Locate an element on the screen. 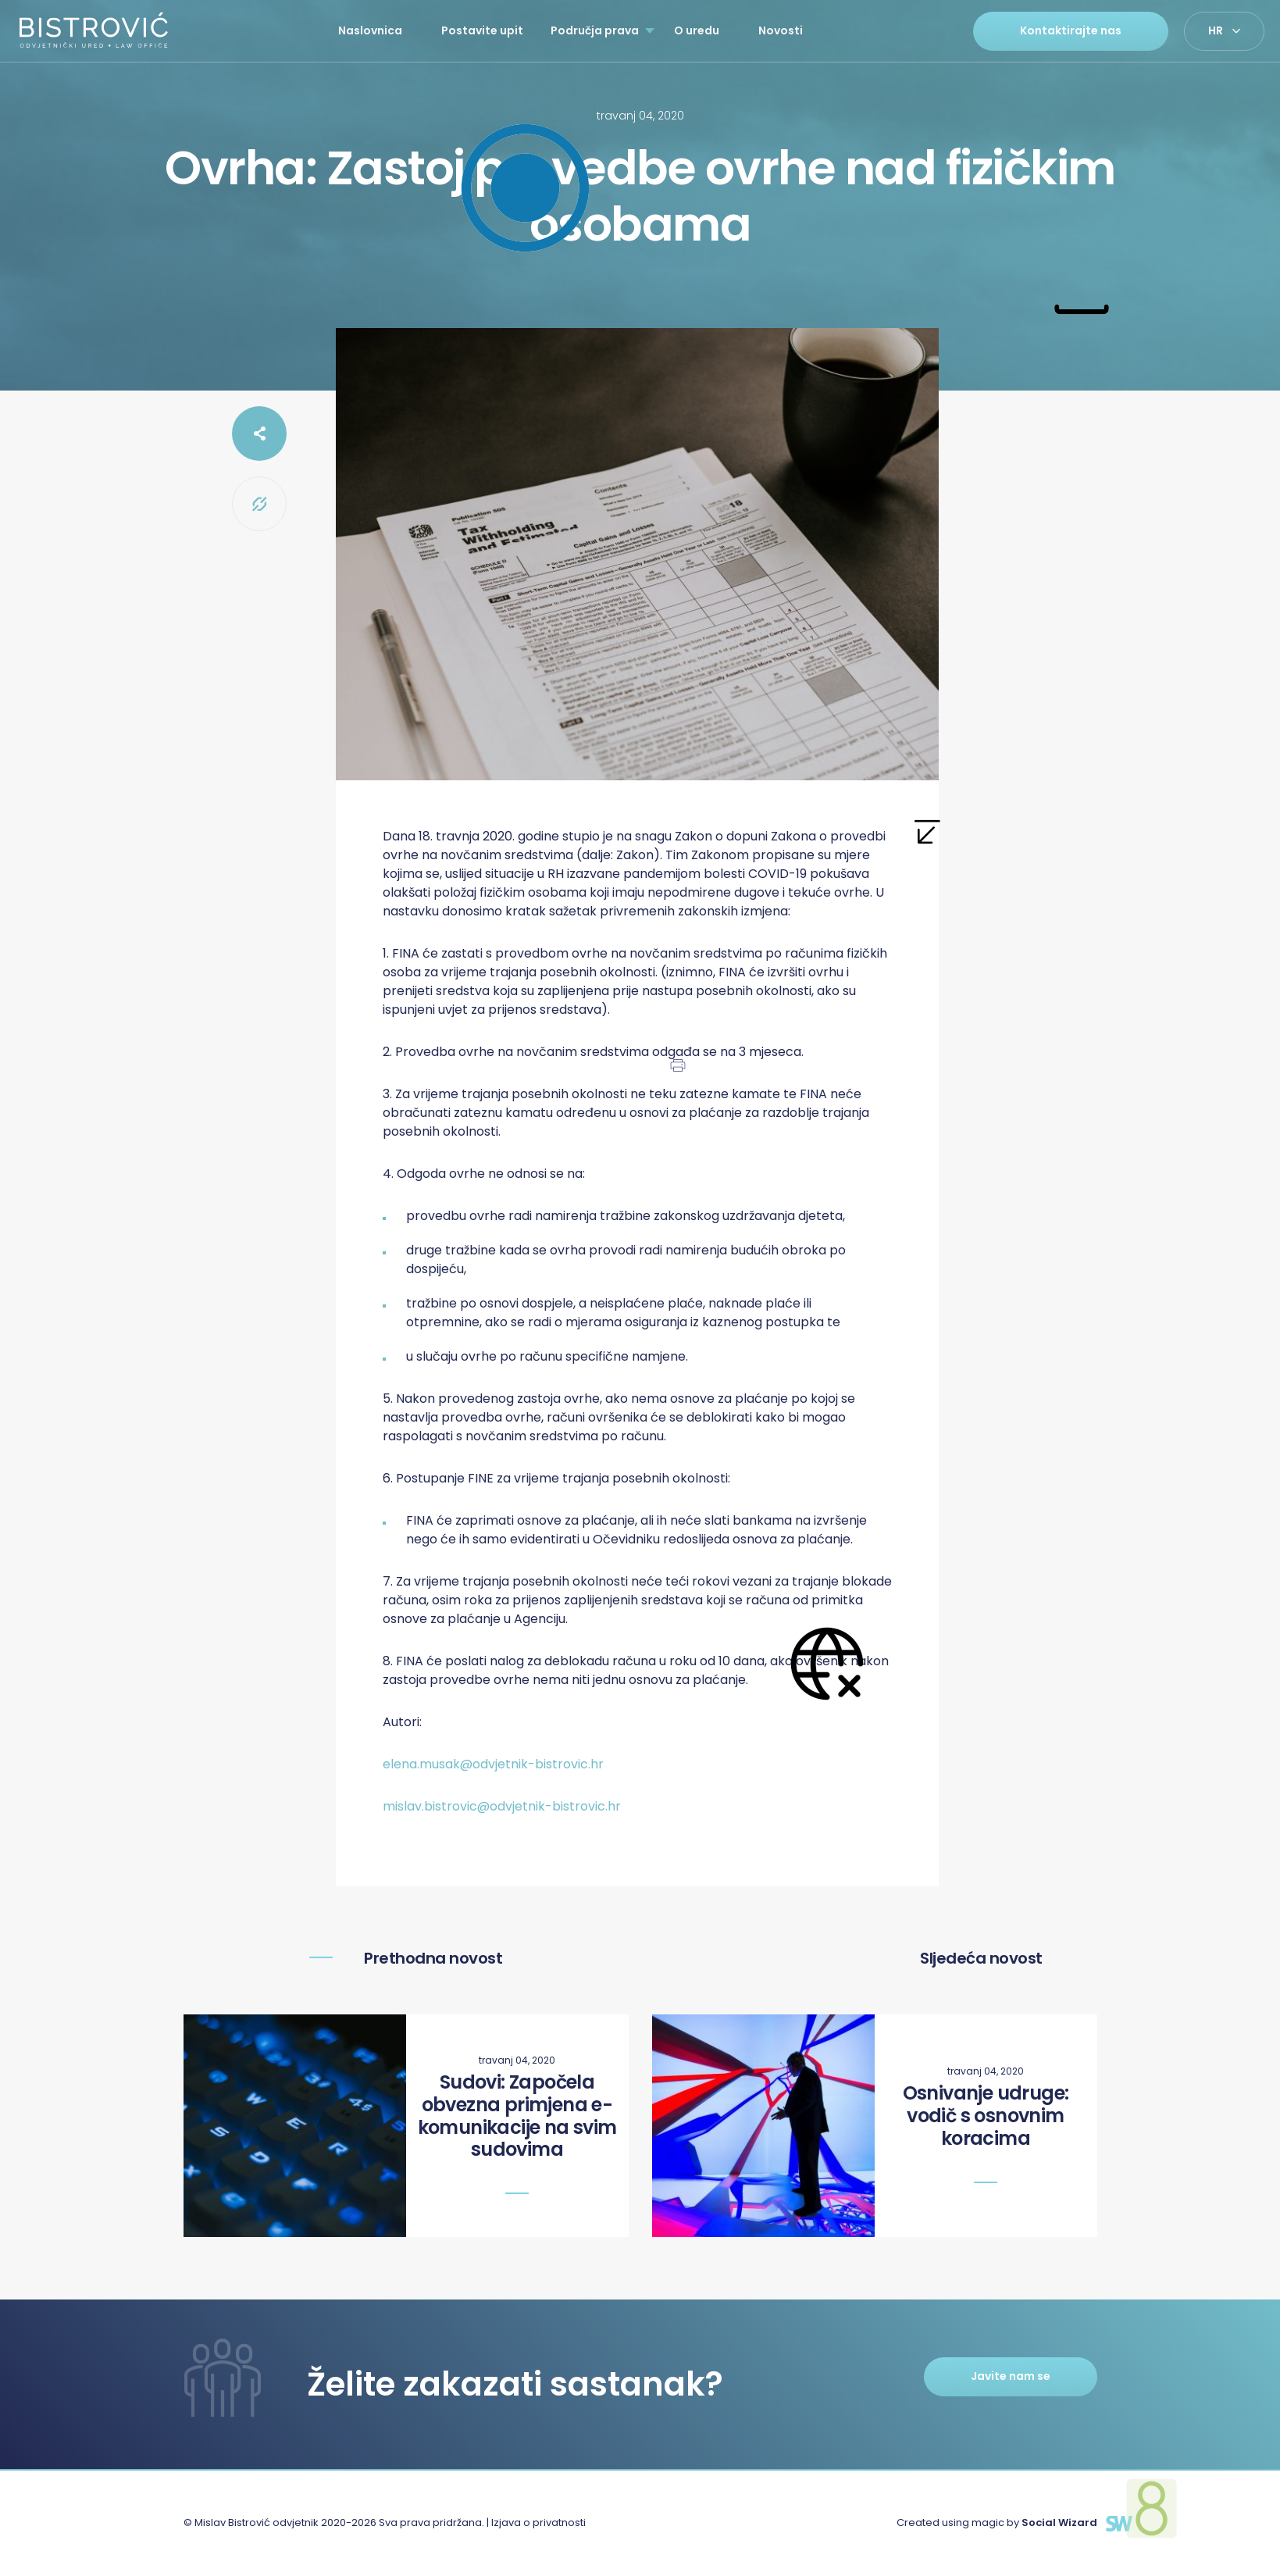  move content to bottom-left corner is located at coordinates (926, 832).